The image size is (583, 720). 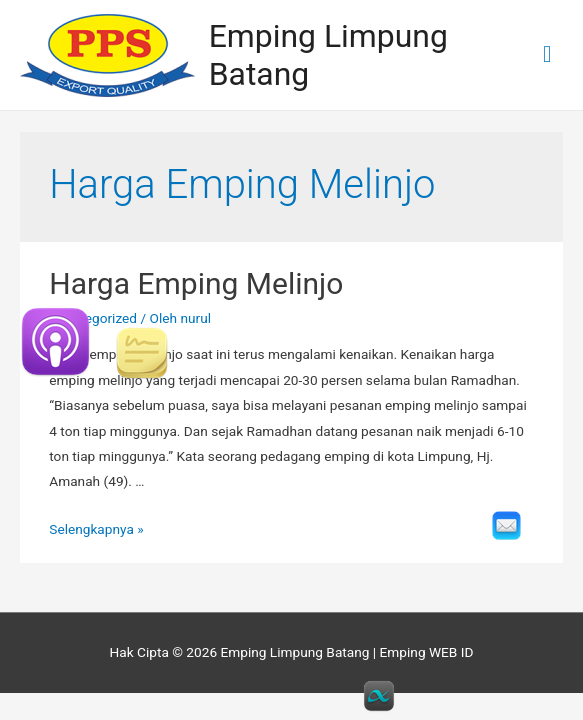 I want to click on open the Mail app, so click(x=506, y=525).